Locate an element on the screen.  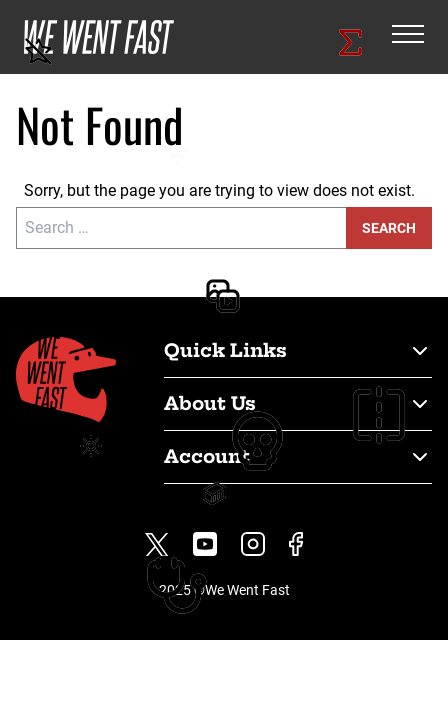
flip image horizontally is located at coordinates (379, 415).